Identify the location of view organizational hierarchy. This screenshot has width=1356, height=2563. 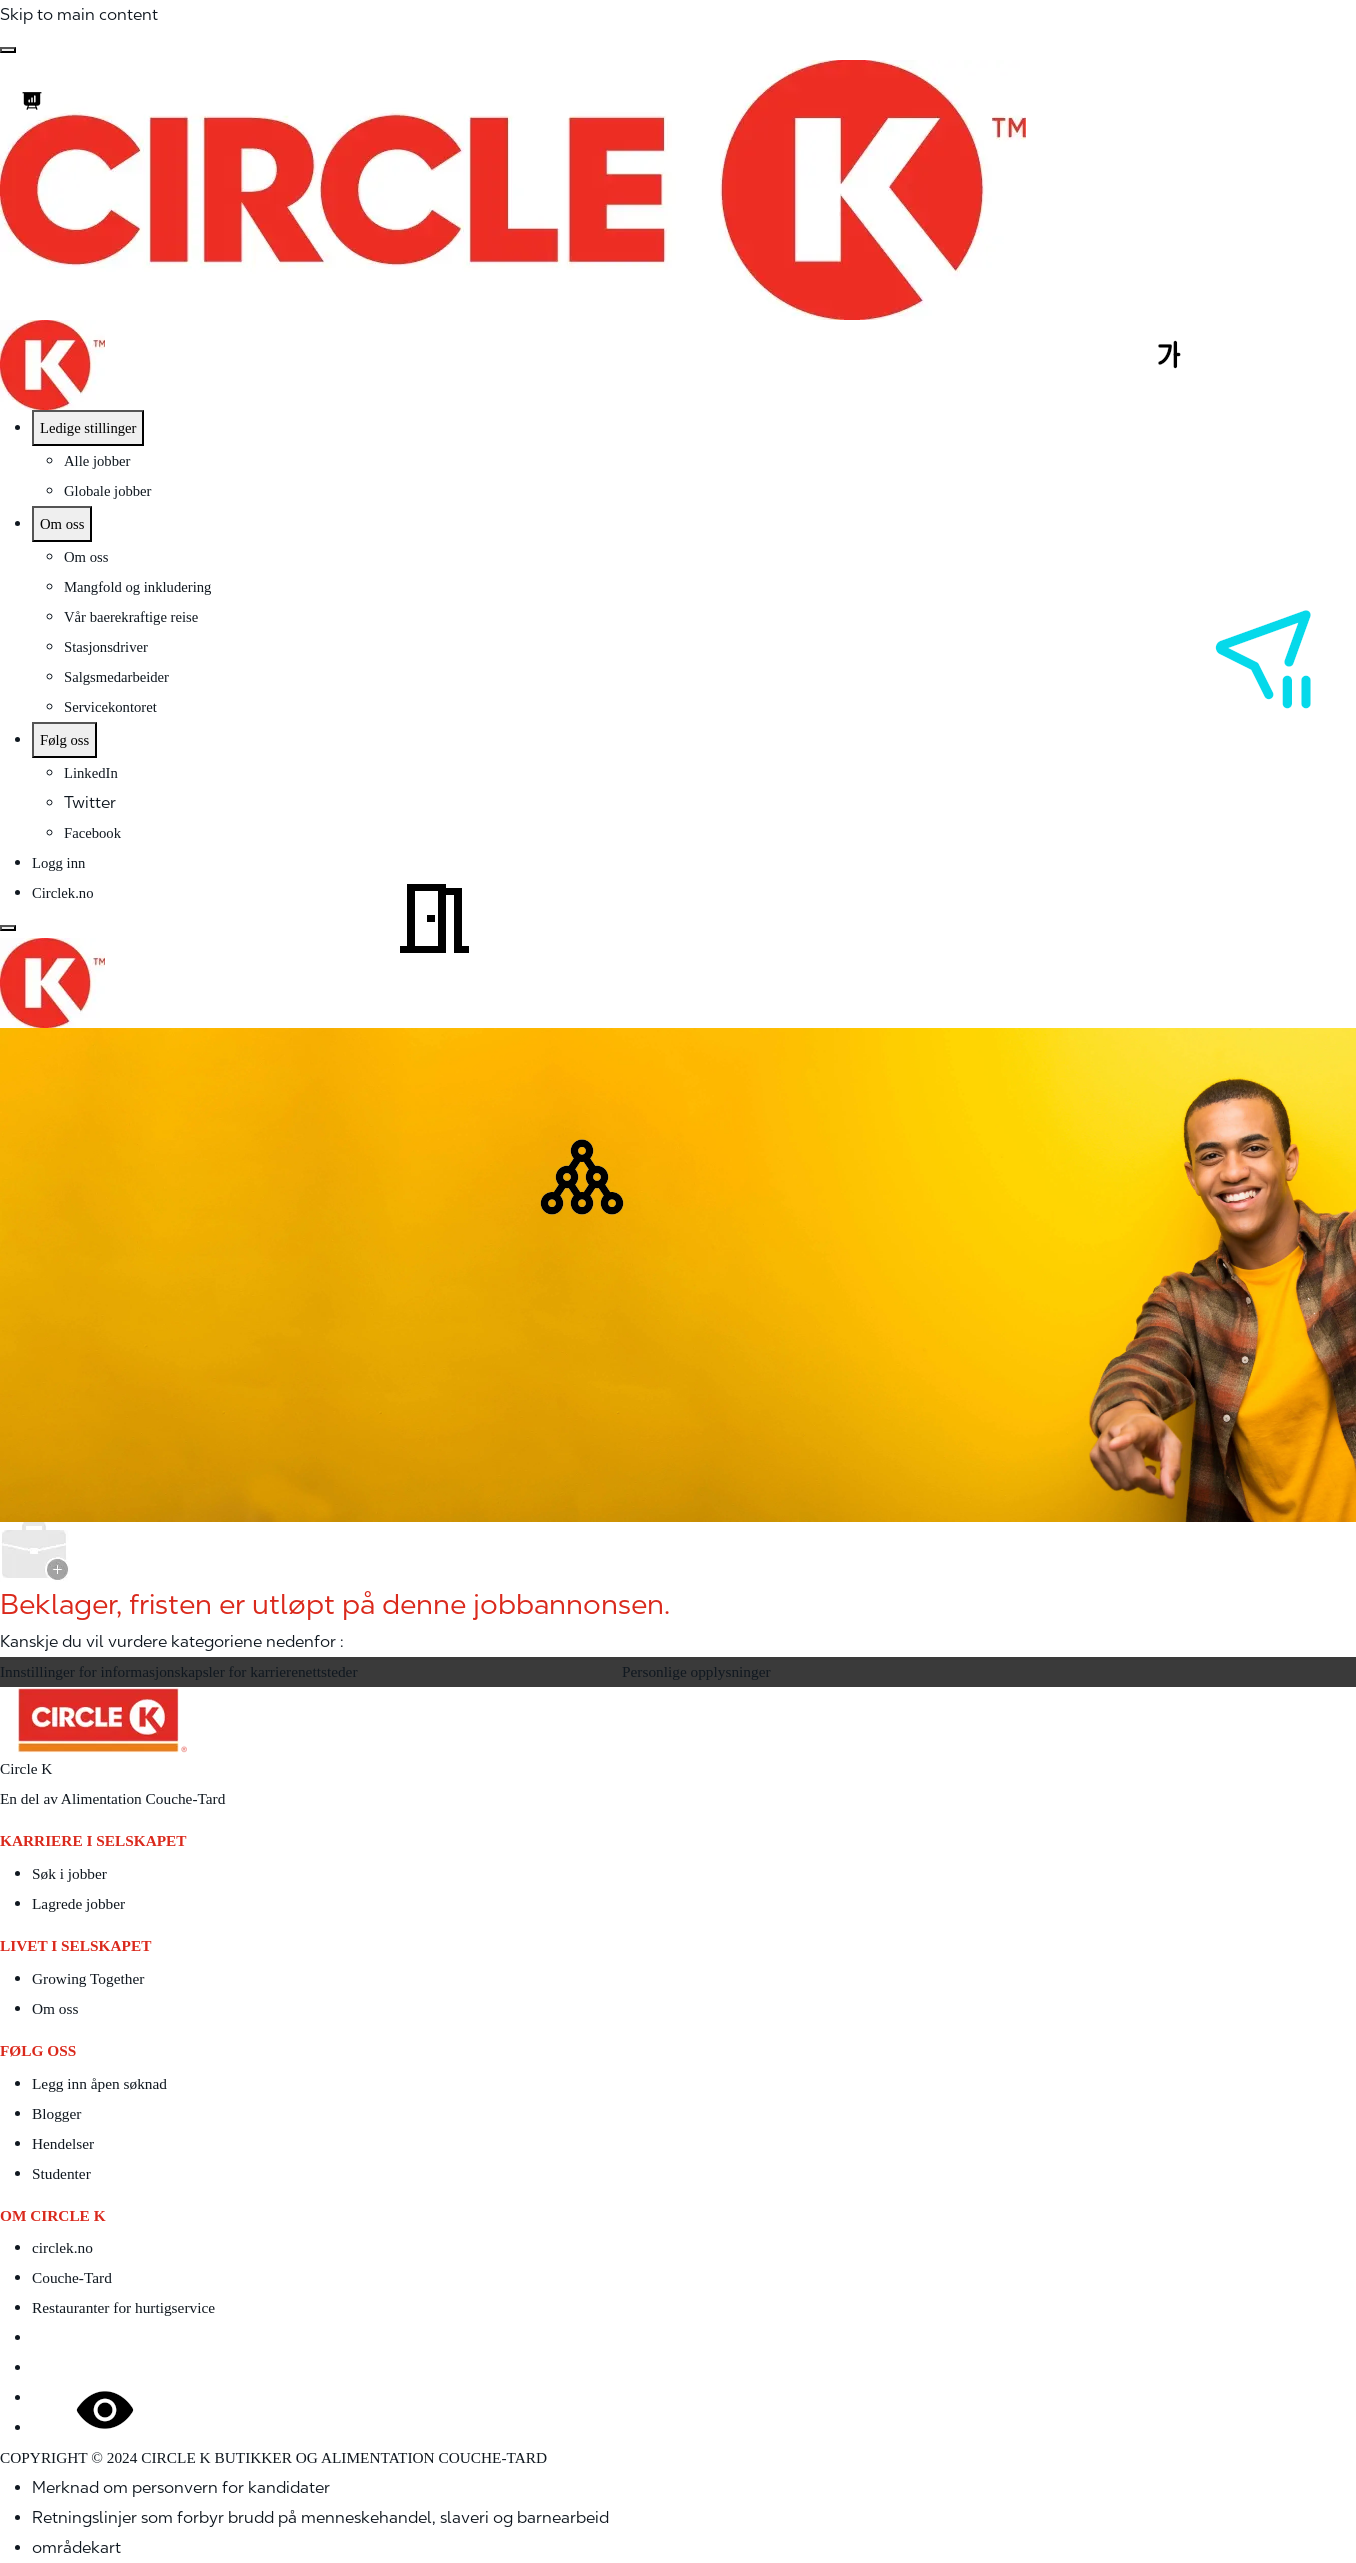
(582, 1177).